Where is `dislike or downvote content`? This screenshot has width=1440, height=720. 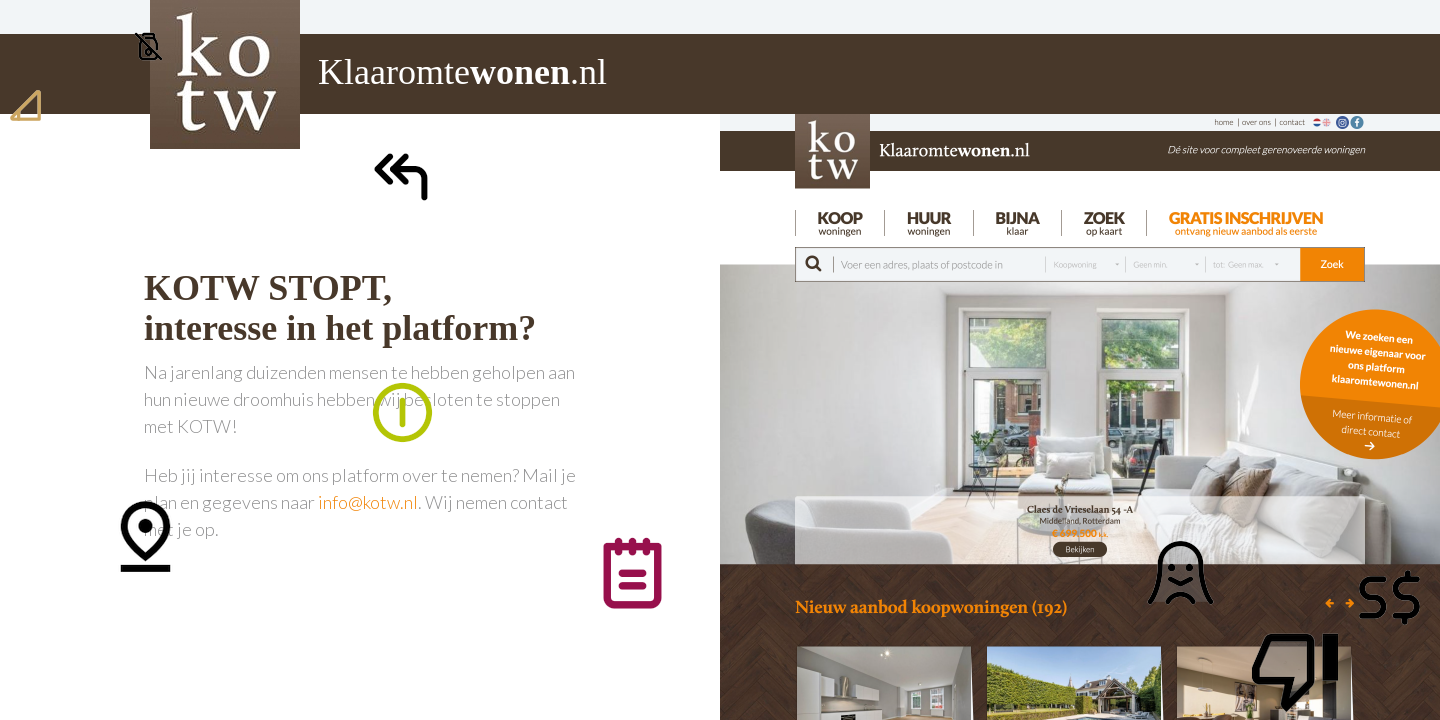 dislike or downvote content is located at coordinates (1295, 669).